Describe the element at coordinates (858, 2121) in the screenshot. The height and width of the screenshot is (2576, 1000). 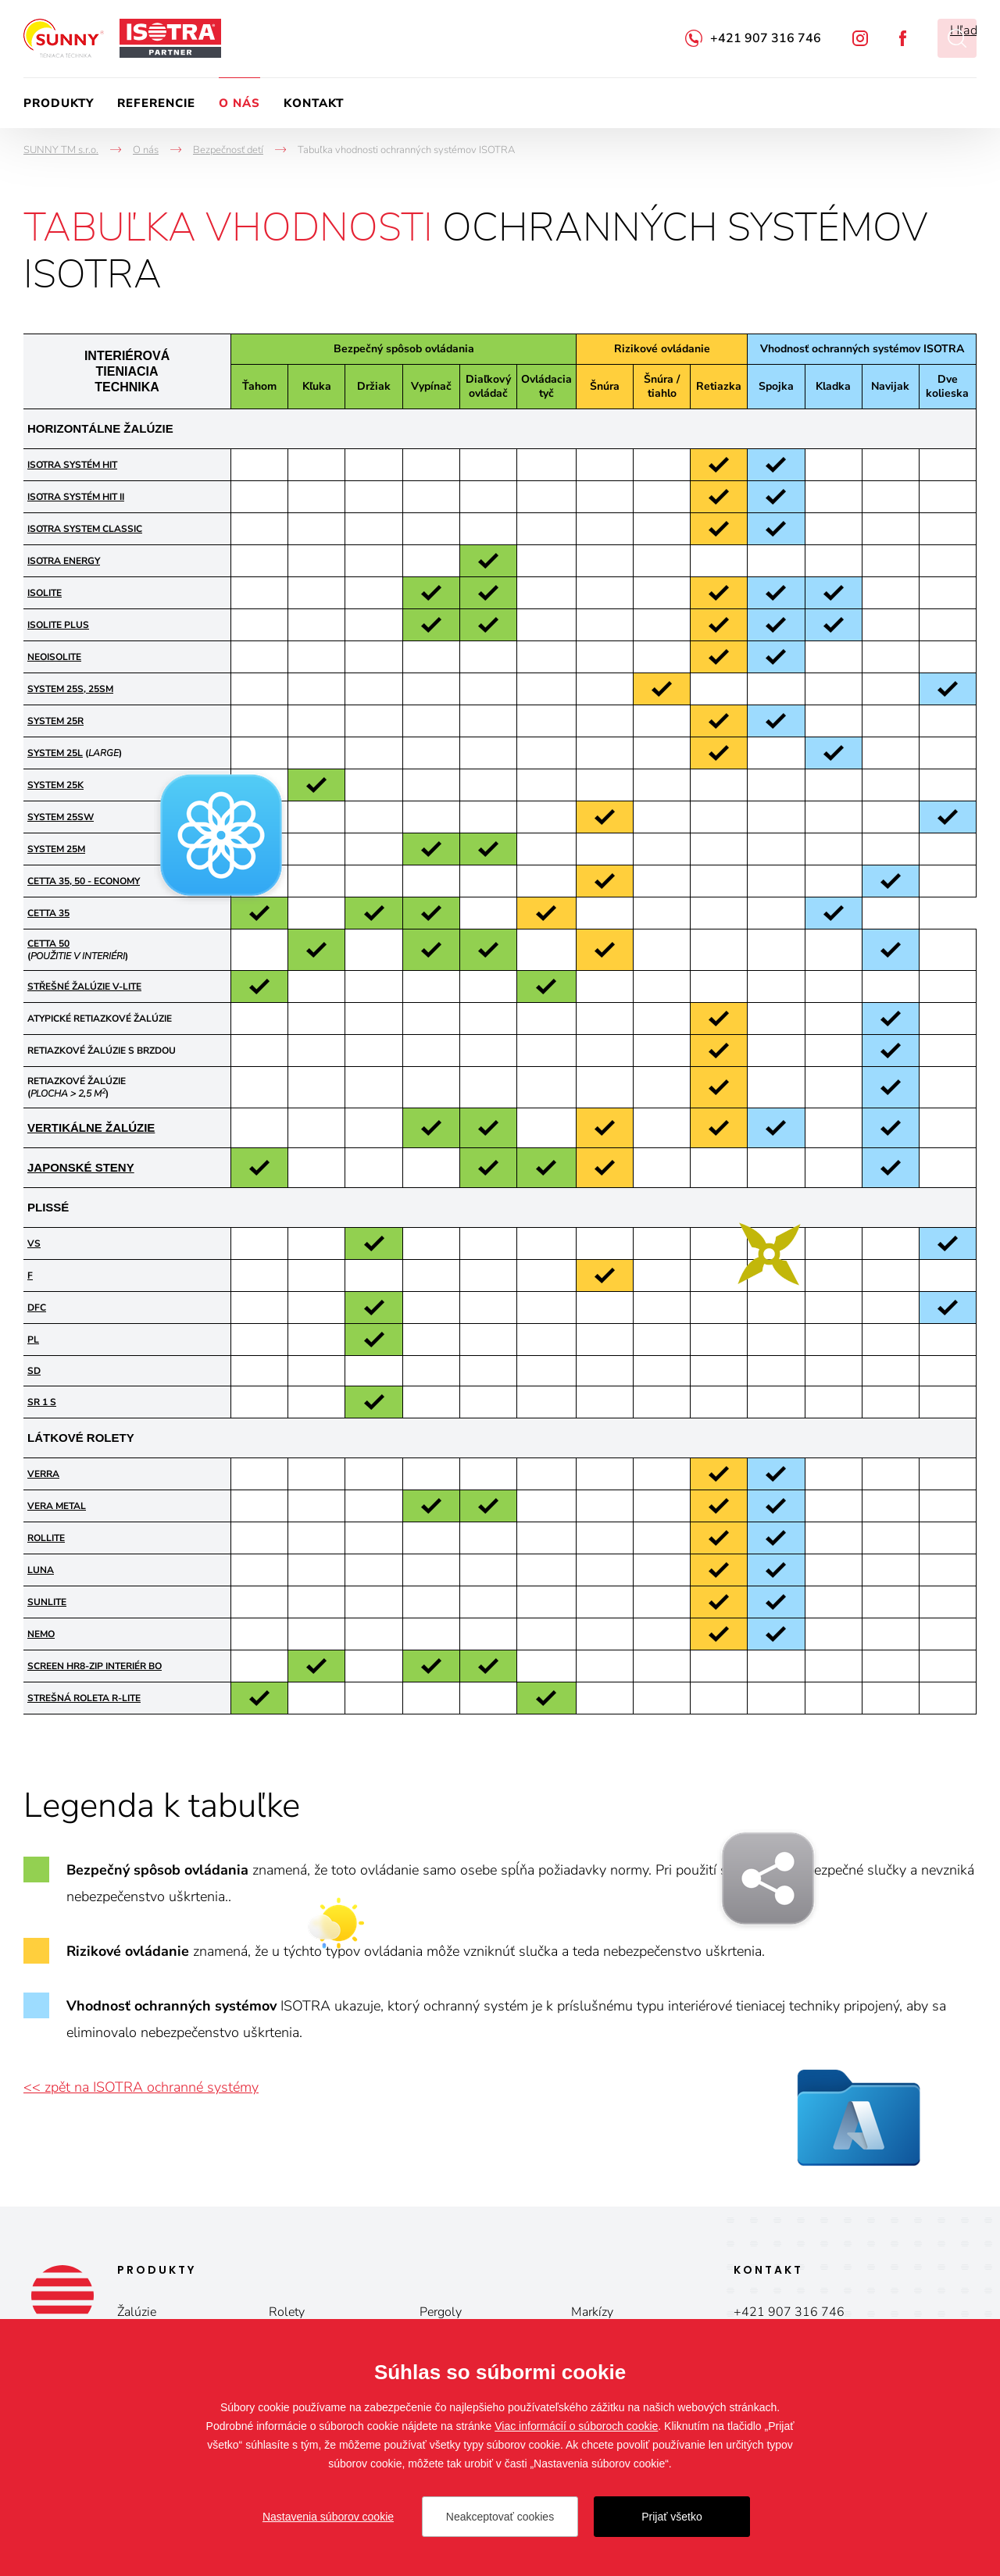
I see `open microsoft azure project folder` at that location.